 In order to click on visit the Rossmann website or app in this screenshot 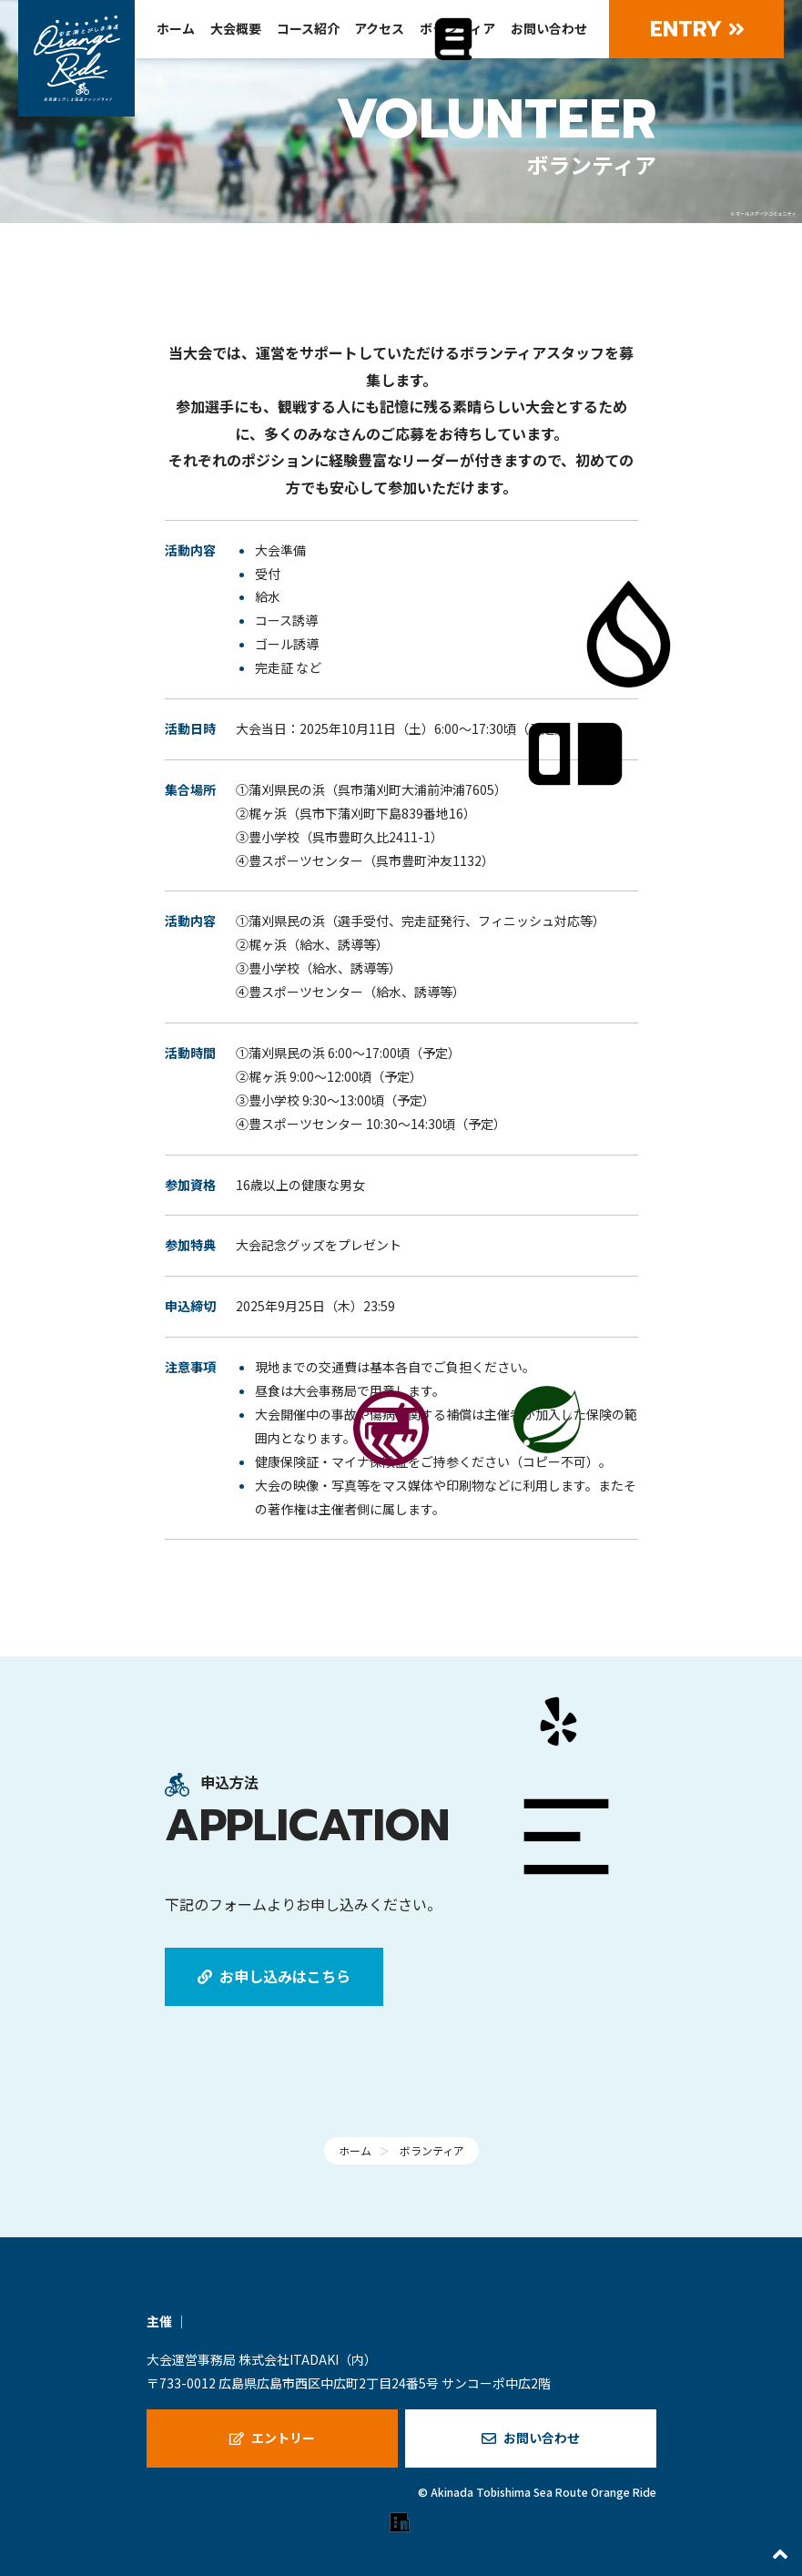, I will do `click(391, 1428)`.